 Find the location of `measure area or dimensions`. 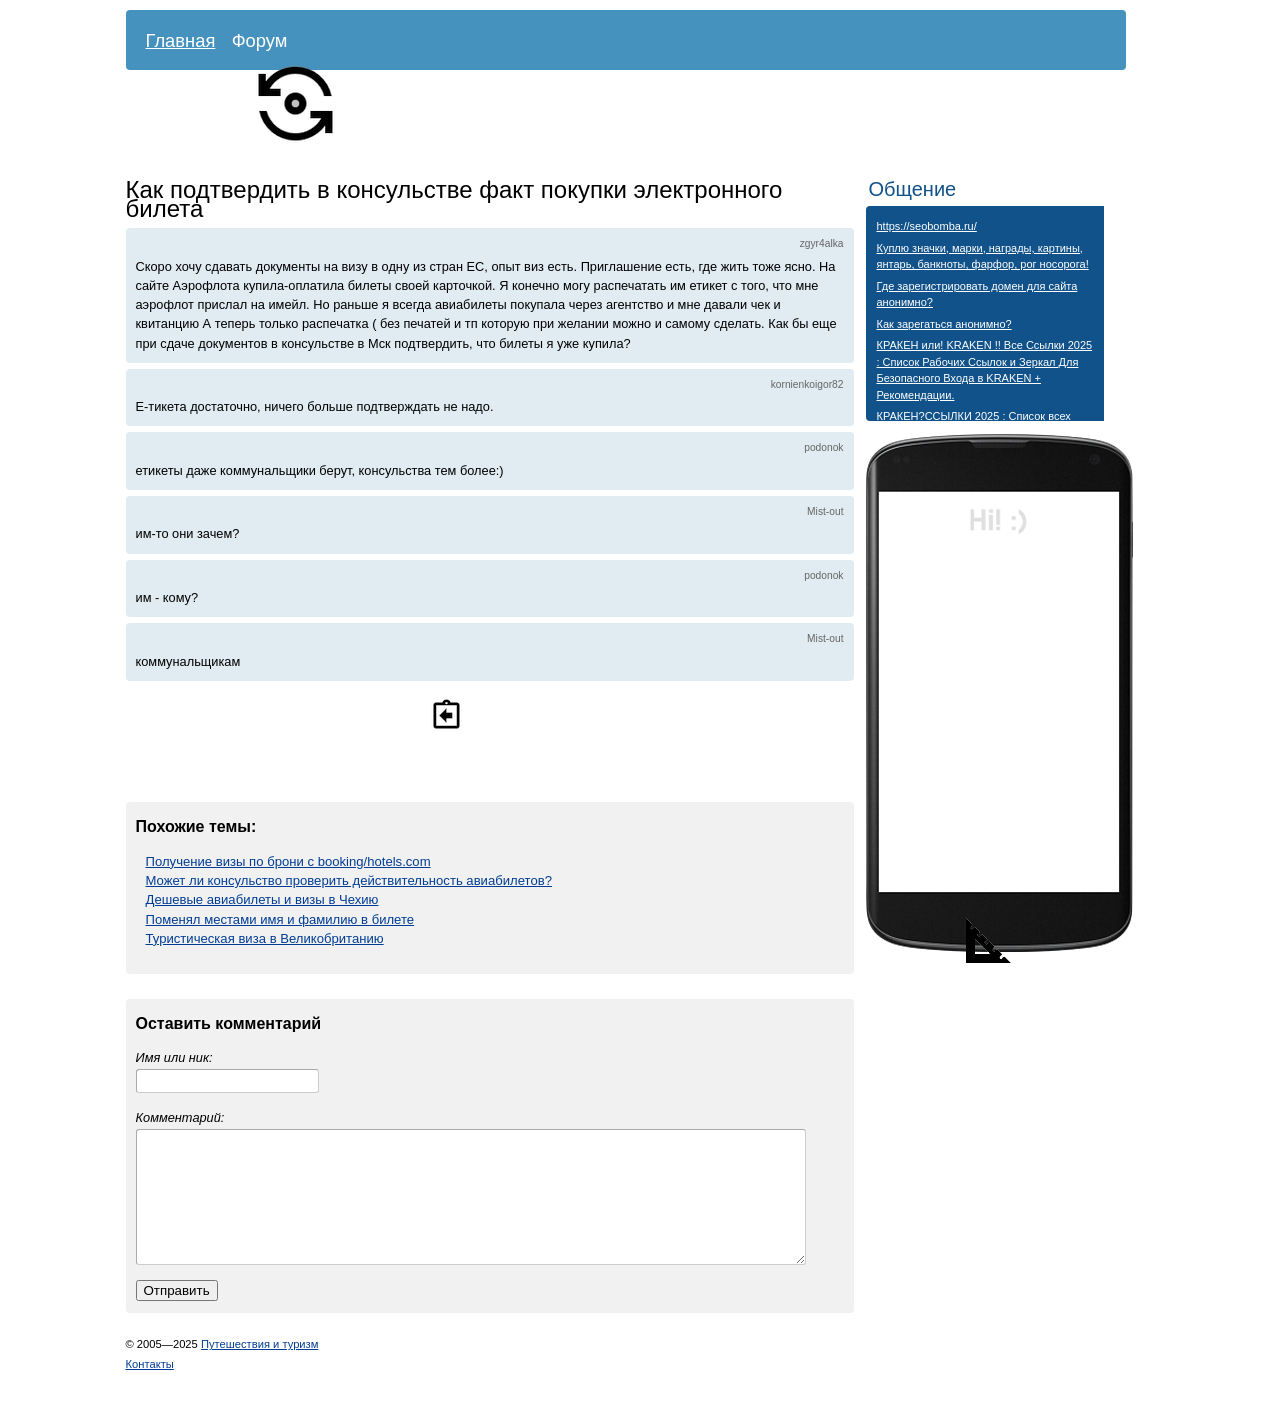

measure area or dimensions is located at coordinates (988, 940).